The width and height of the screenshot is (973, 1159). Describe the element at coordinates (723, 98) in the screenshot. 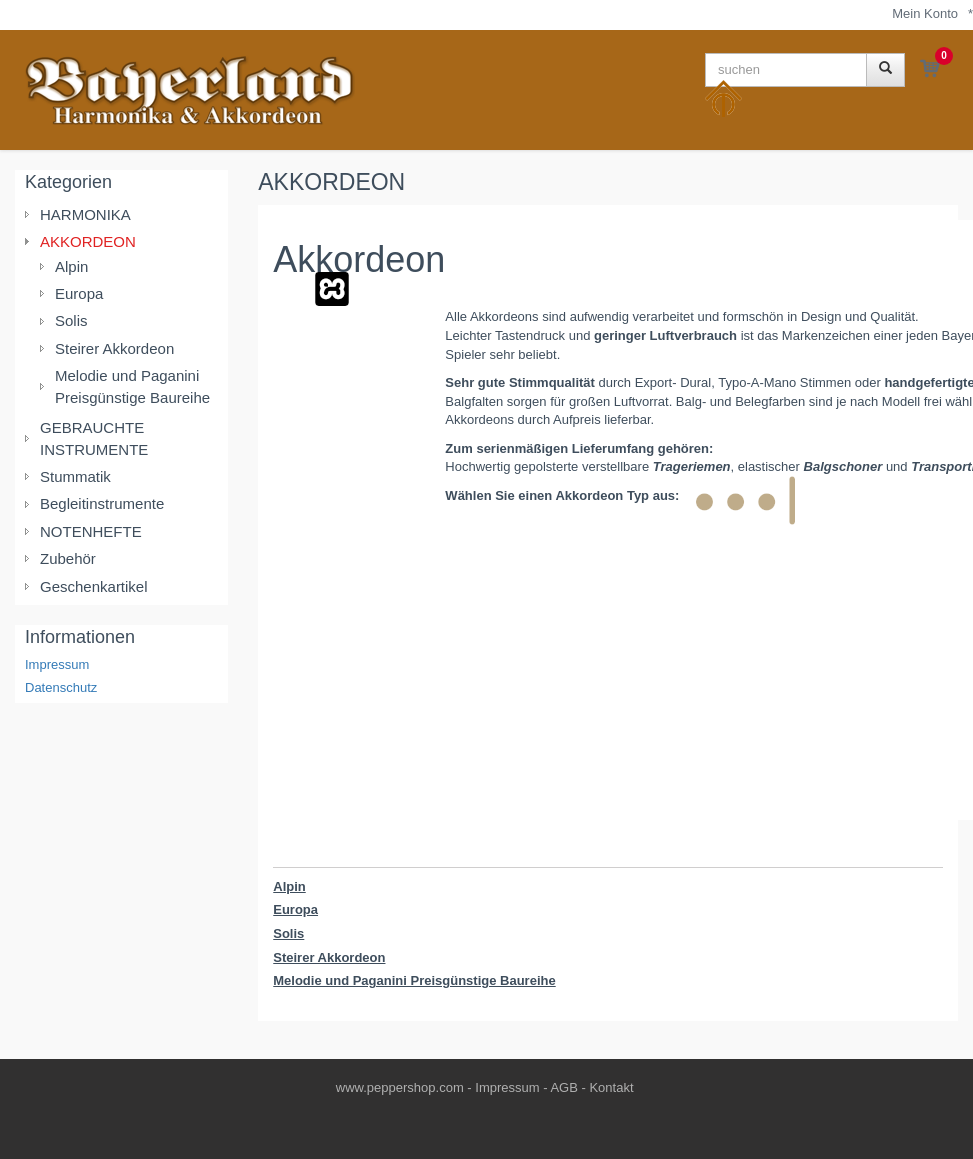

I see `open tasmota smart home firmware settings` at that location.